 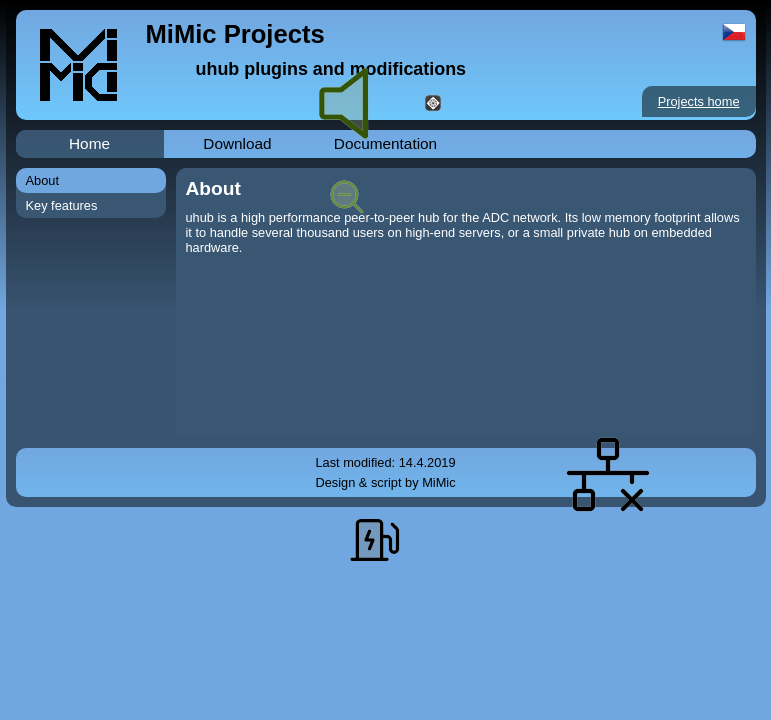 I want to click on zoom out of the current view, so click(x=347, y=197).